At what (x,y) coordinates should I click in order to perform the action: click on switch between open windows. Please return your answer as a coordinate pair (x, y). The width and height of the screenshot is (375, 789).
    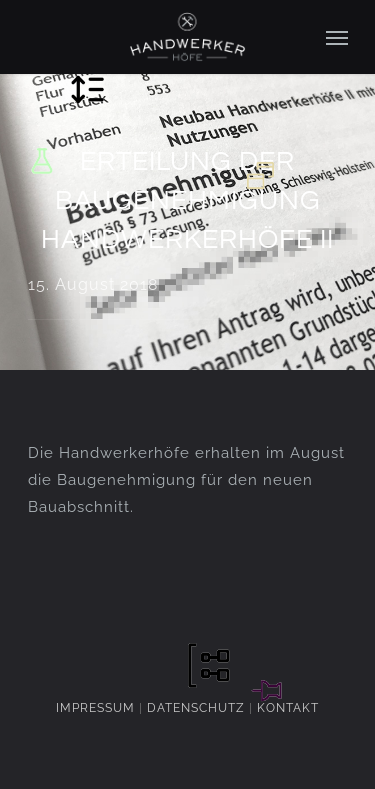
    Looking at the image, I should click on (260, 175).